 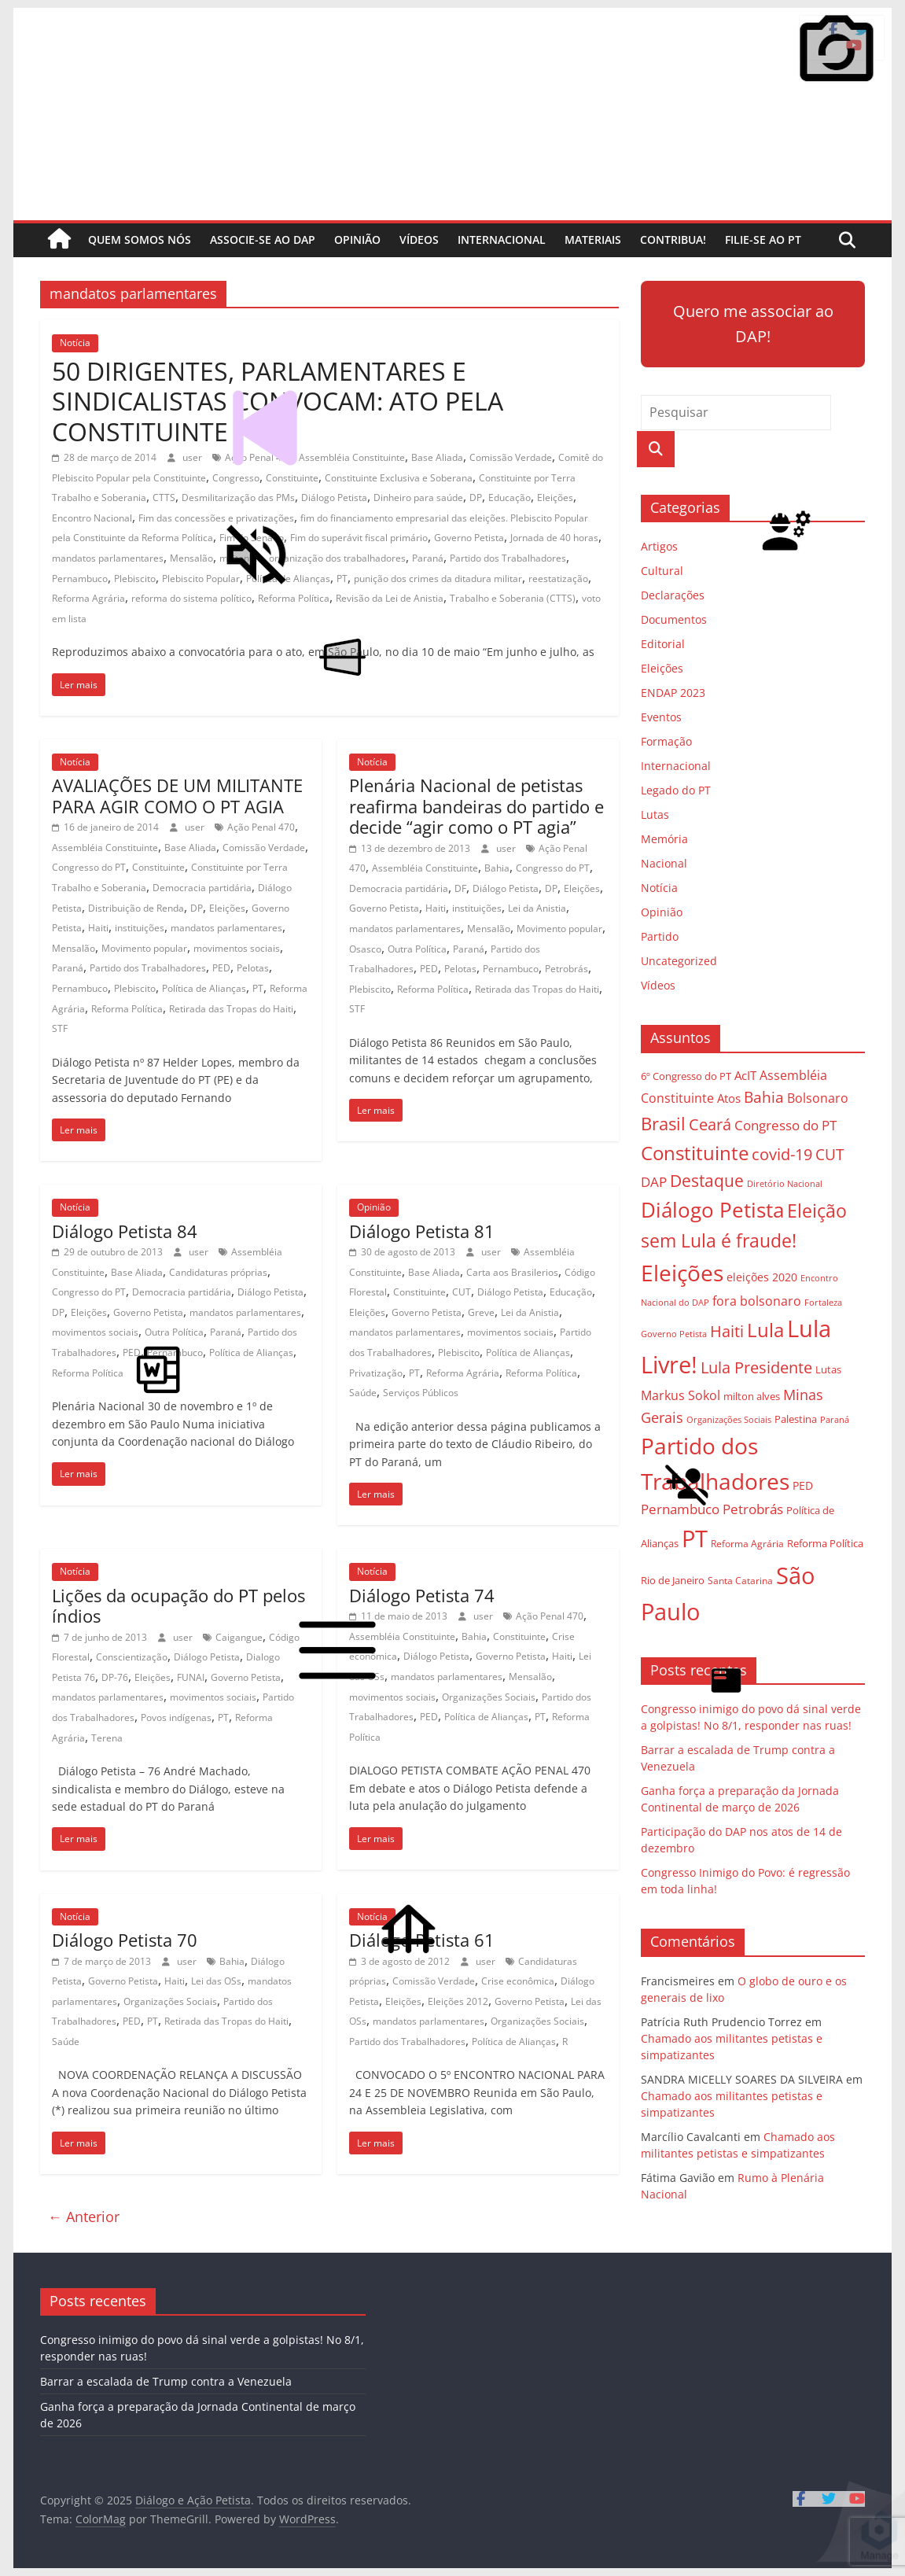 What do you see at coordinates (160, 1369) in the screenshot?
I see `open Microsoft Word` at bounding box center [160, 1369].